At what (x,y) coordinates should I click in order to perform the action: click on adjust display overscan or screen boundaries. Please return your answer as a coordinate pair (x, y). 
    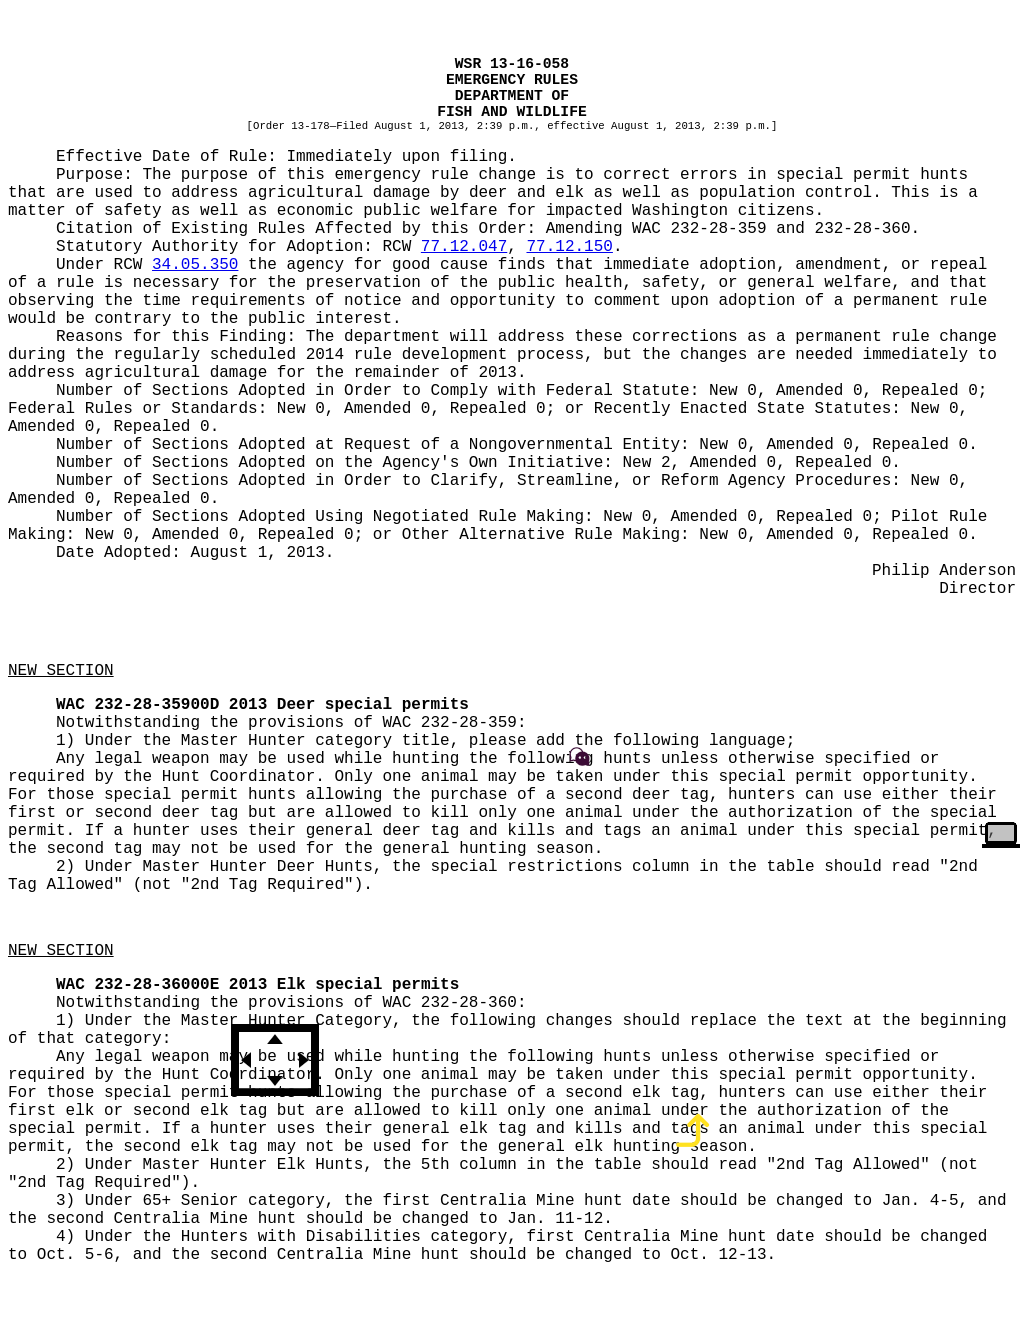
    Looking at the image, I should click on (275, 1060).